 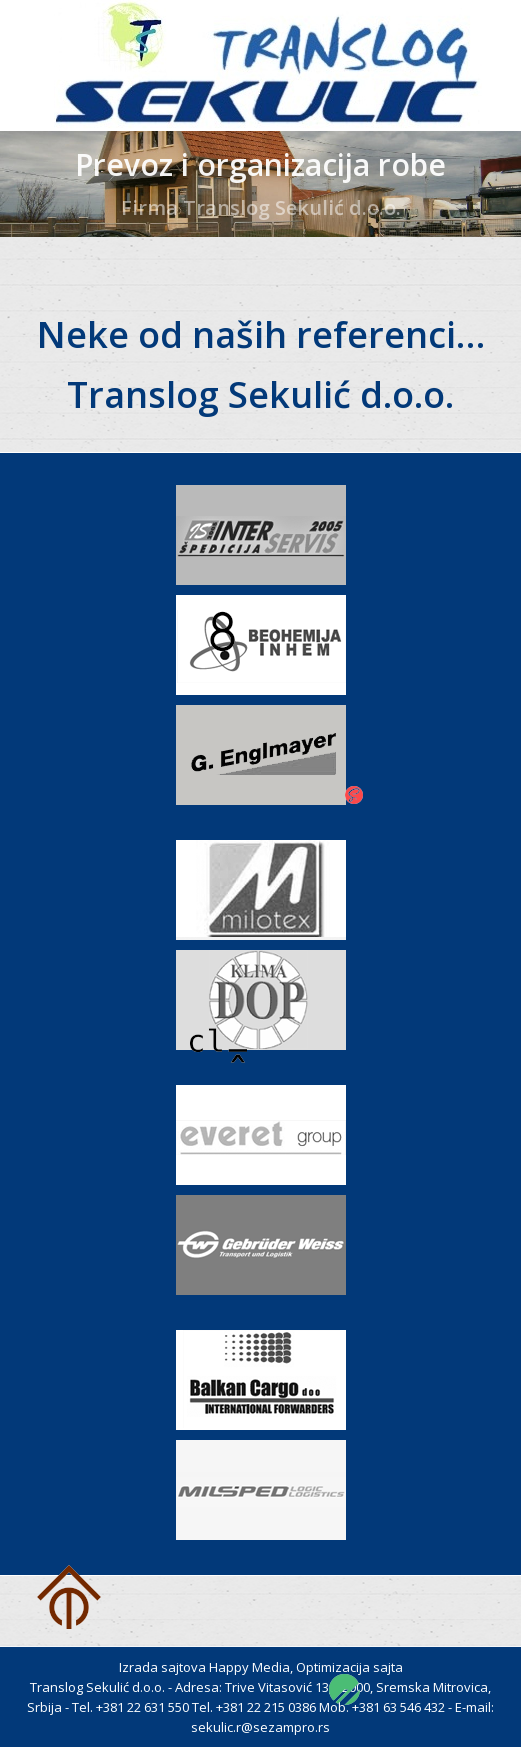 What do you see at coordinates (218, 1045) in the screenshot?
I see `commitlint logo - a tool for linting commit messages` at bounding box center [218, 1045].